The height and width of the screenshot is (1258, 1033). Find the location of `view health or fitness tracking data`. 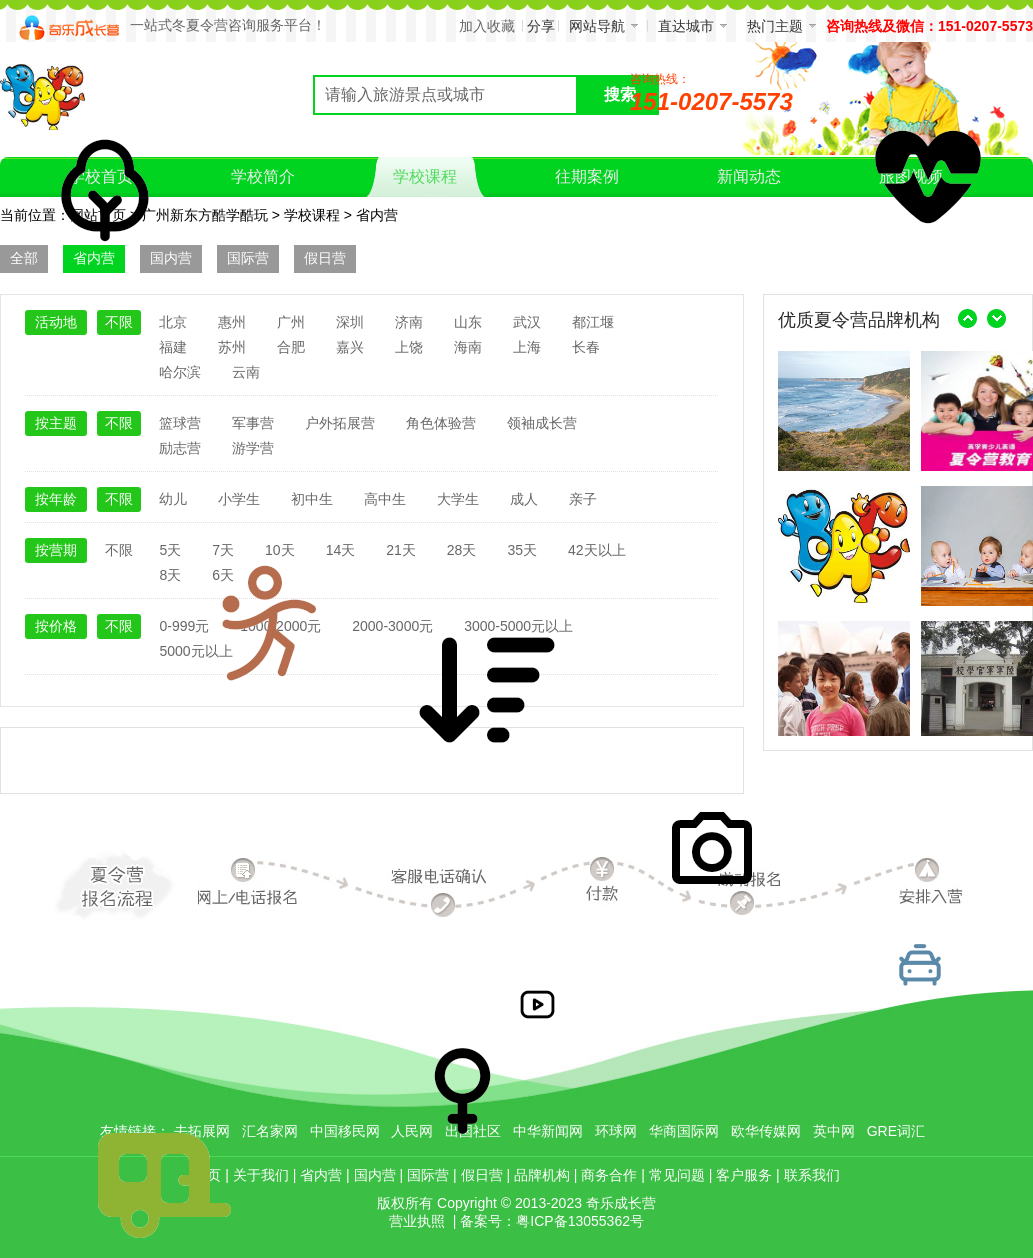

view health or fitness tracking data is located at coordinates (928, 177).